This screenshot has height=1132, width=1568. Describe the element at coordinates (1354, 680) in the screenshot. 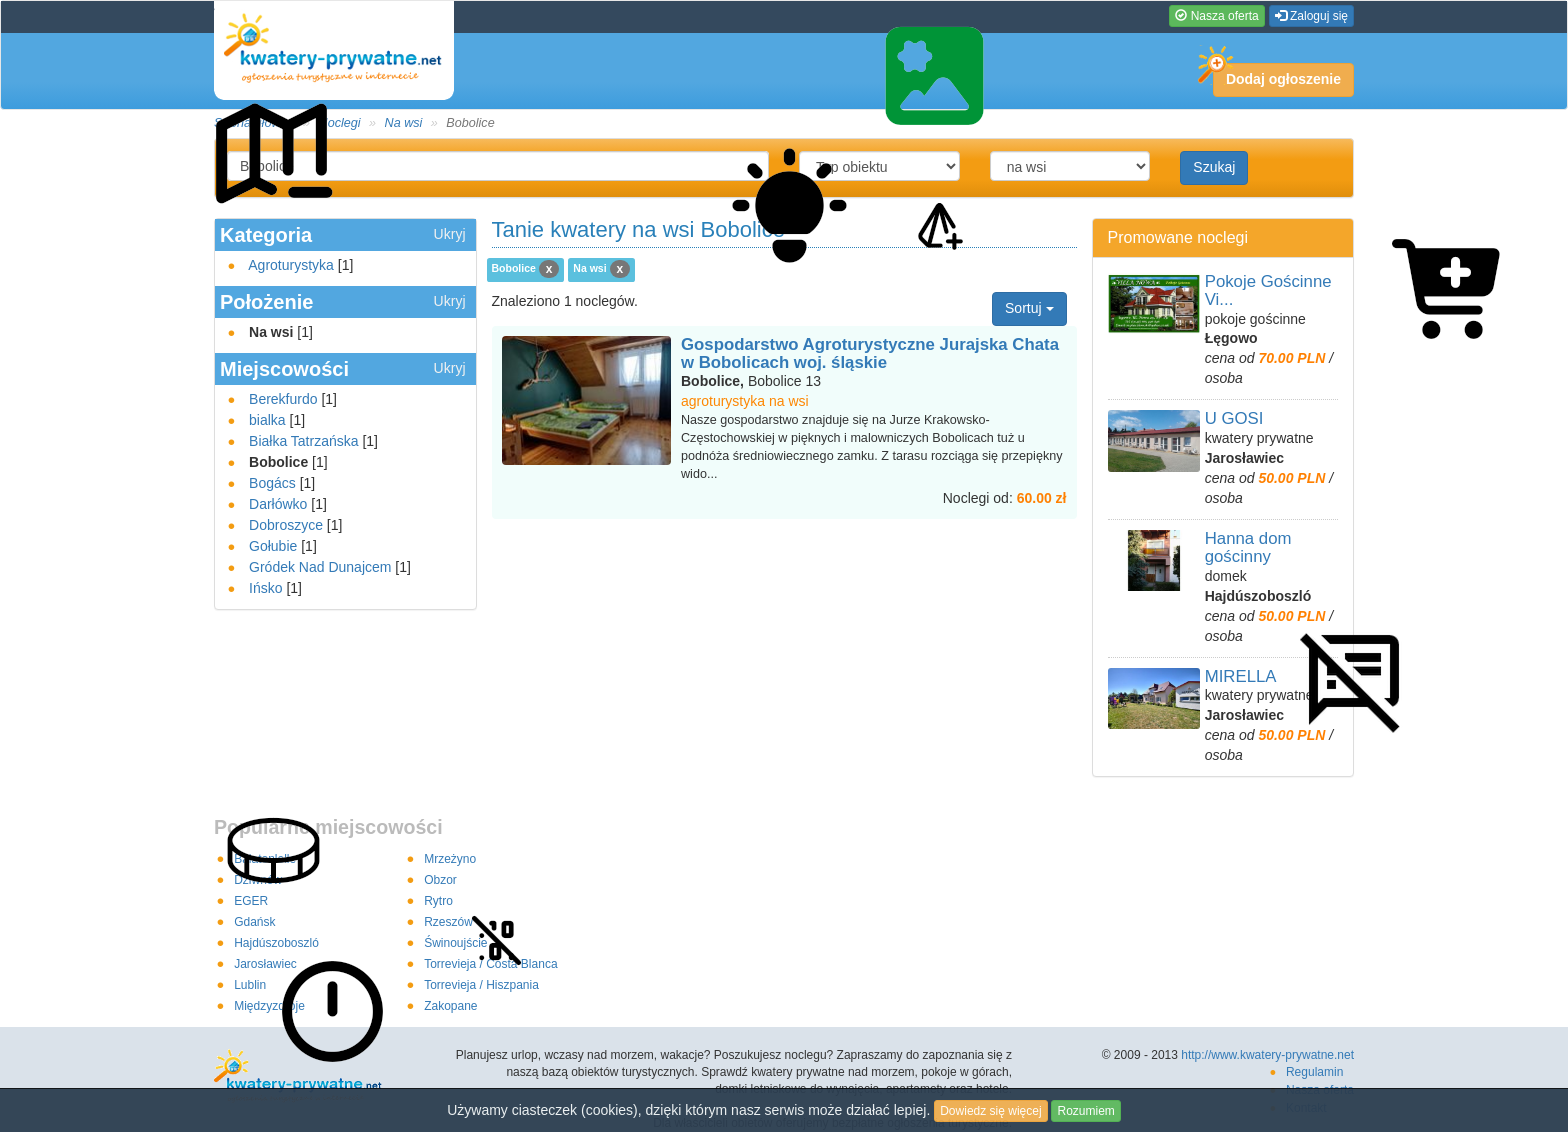

I see `mute or disable speaker notes` at that location.